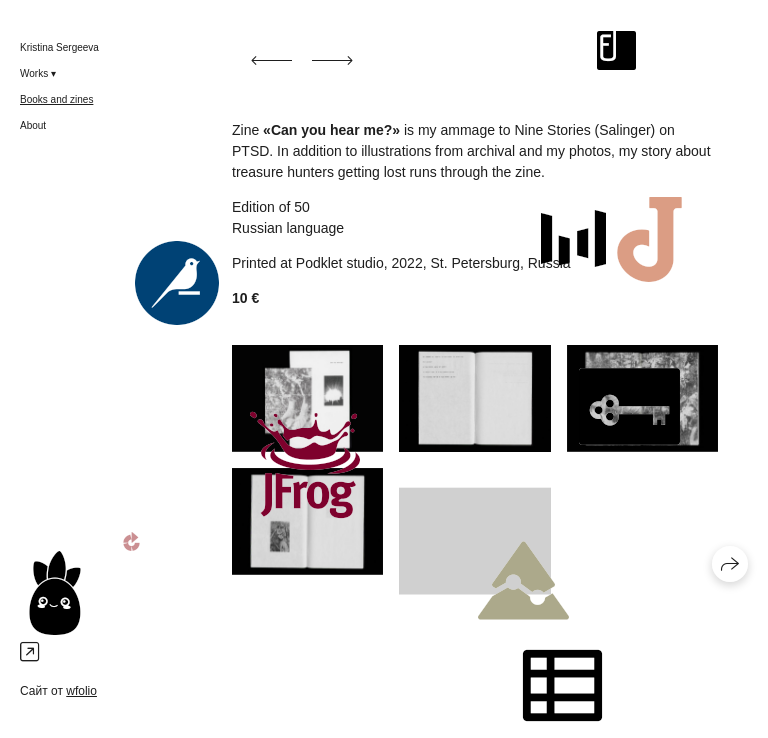 The width and height of the screenshot is (768, 738). Describe the element at coordinates (131, 541) in the screenshot. I see `Atlassian Bamboo continuous integration service` at that location.